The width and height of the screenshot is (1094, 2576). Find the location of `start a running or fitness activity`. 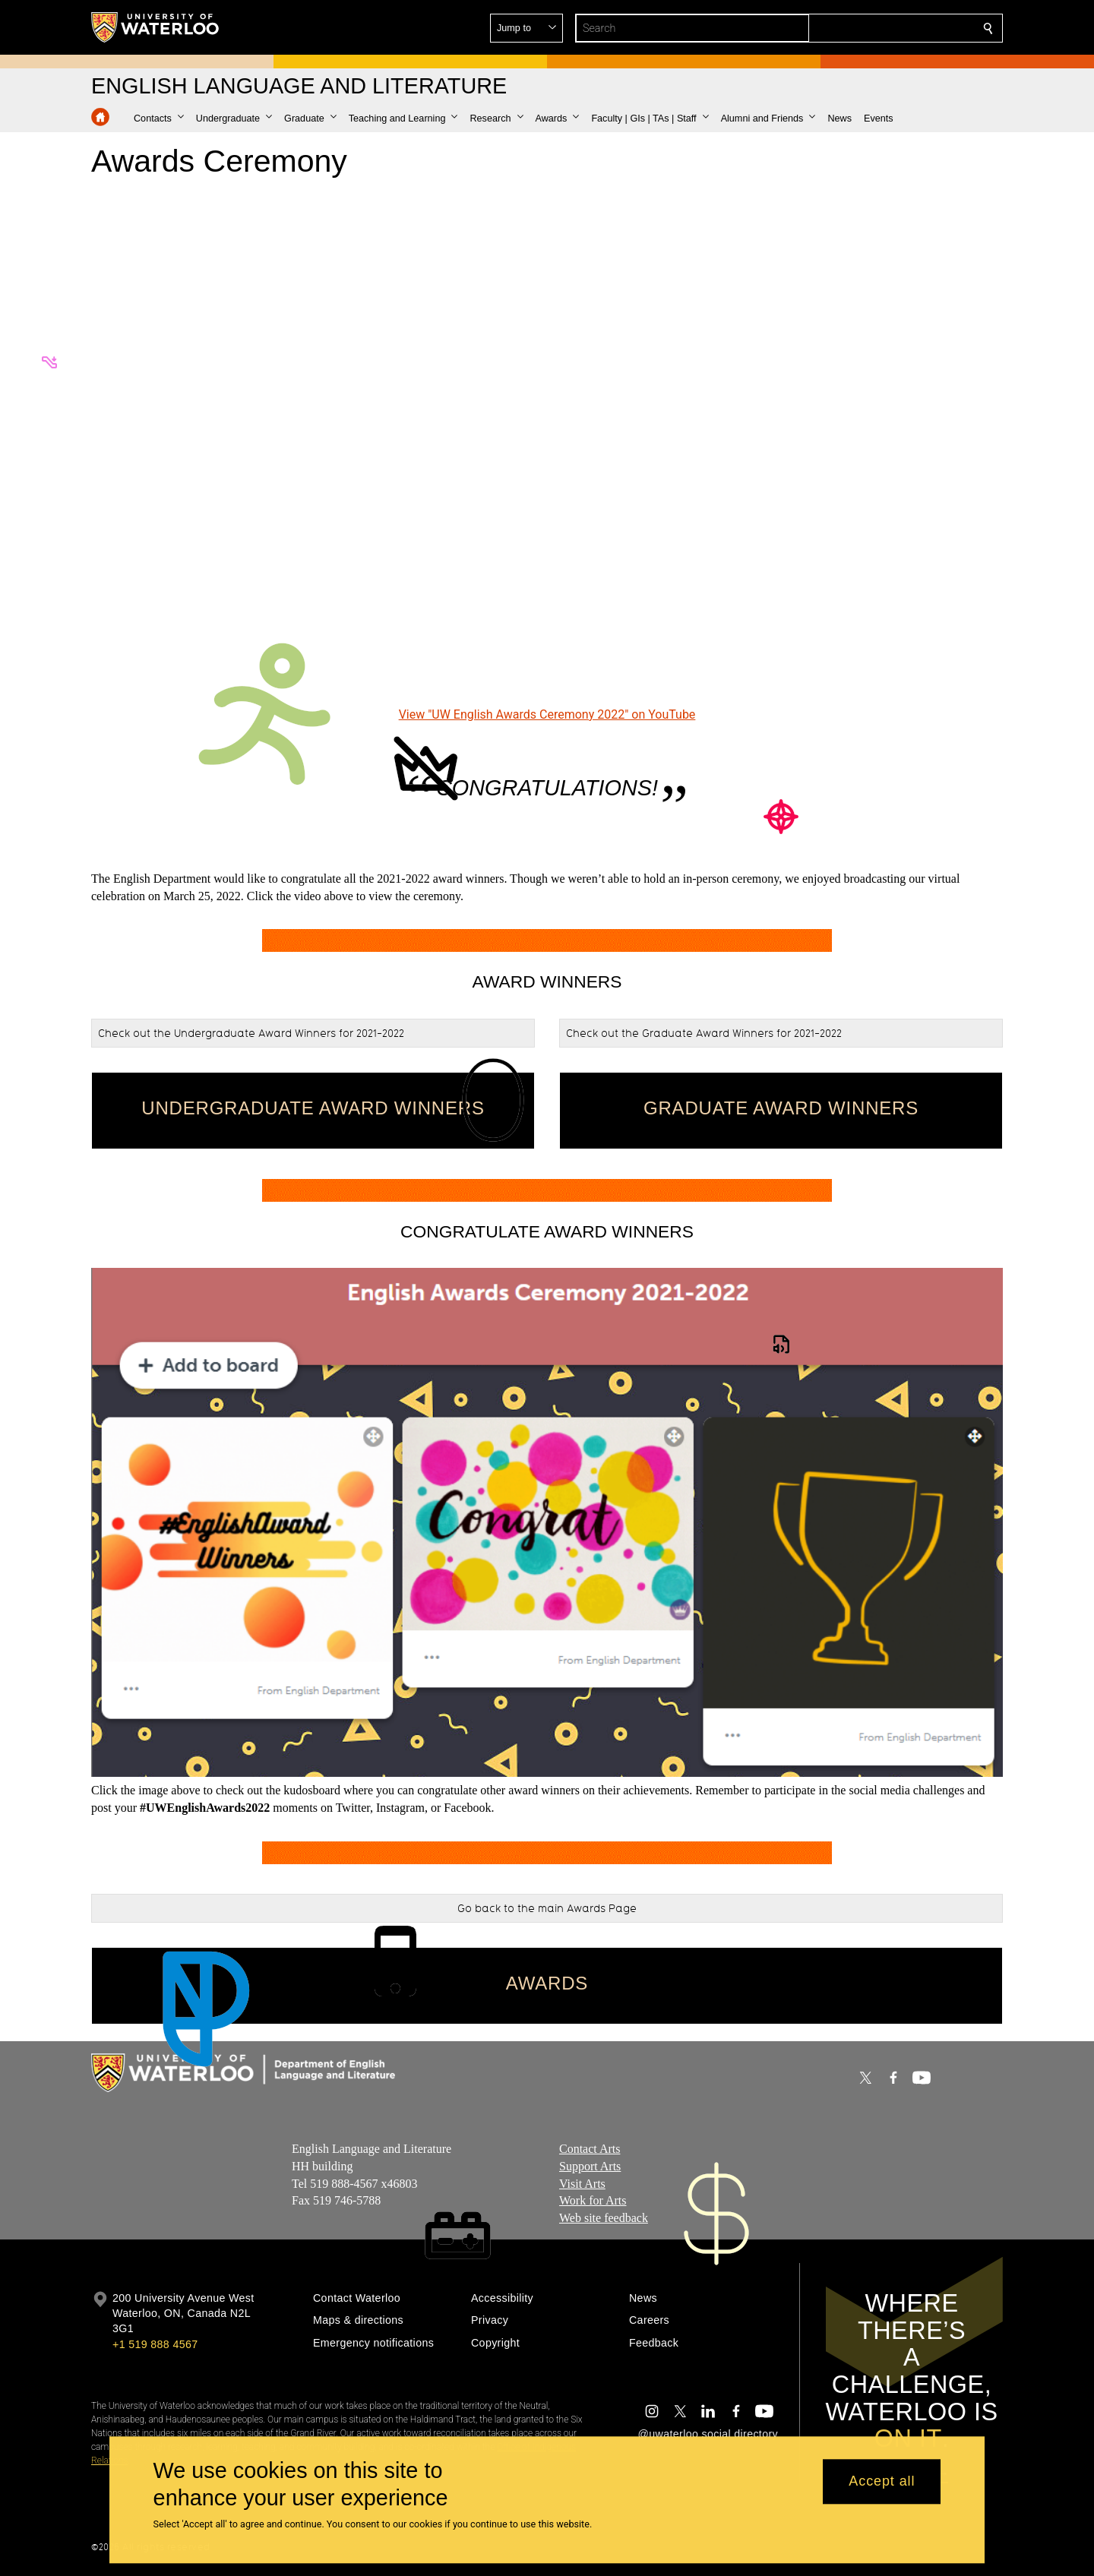

start a running or fitness activity is located at coordinates (267, 711).